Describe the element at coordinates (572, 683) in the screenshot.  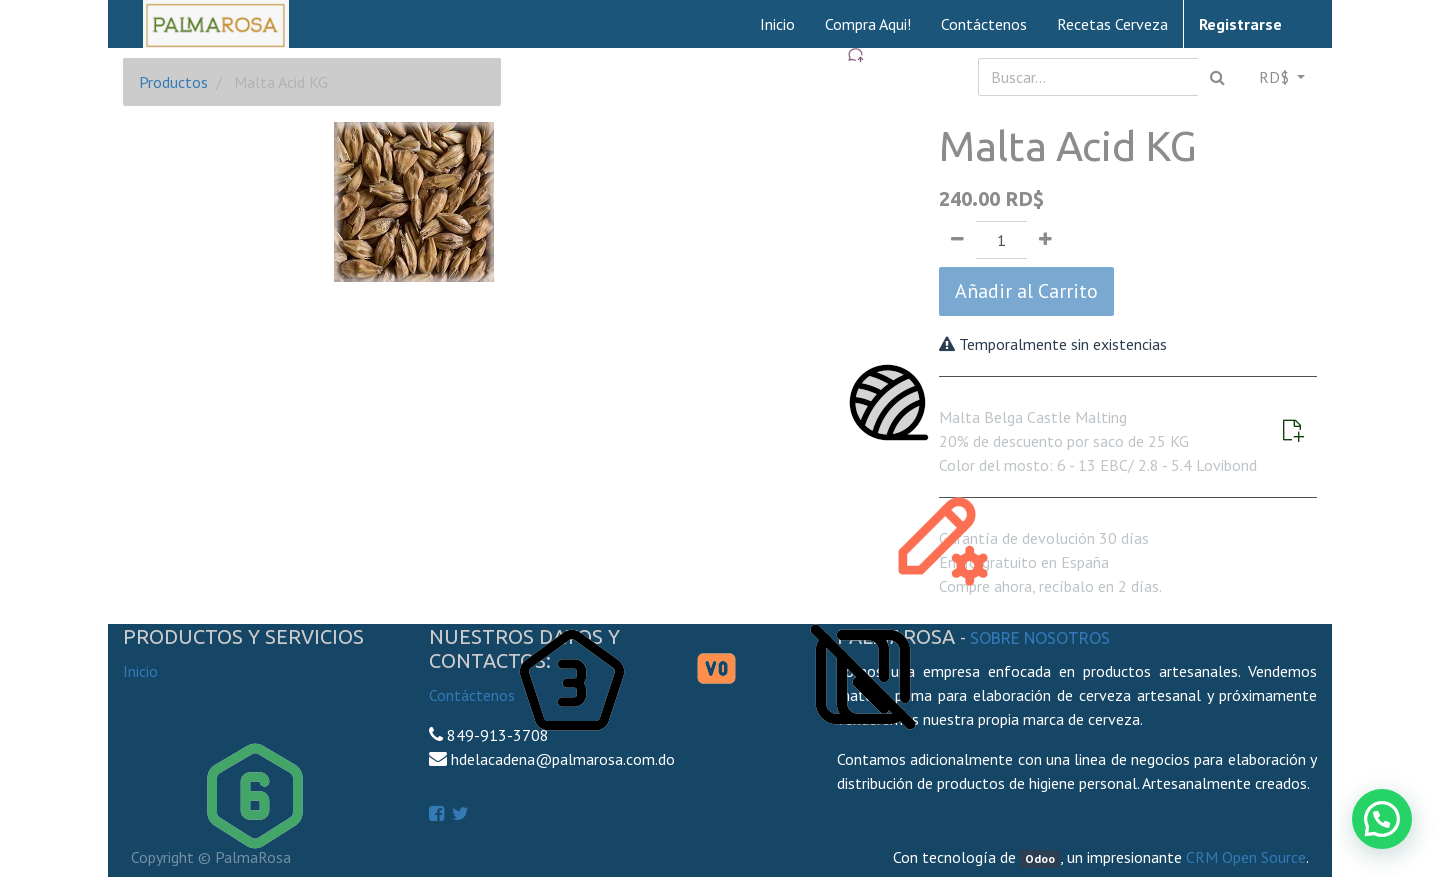
I see `step 3 in a multi-step process` at that location.